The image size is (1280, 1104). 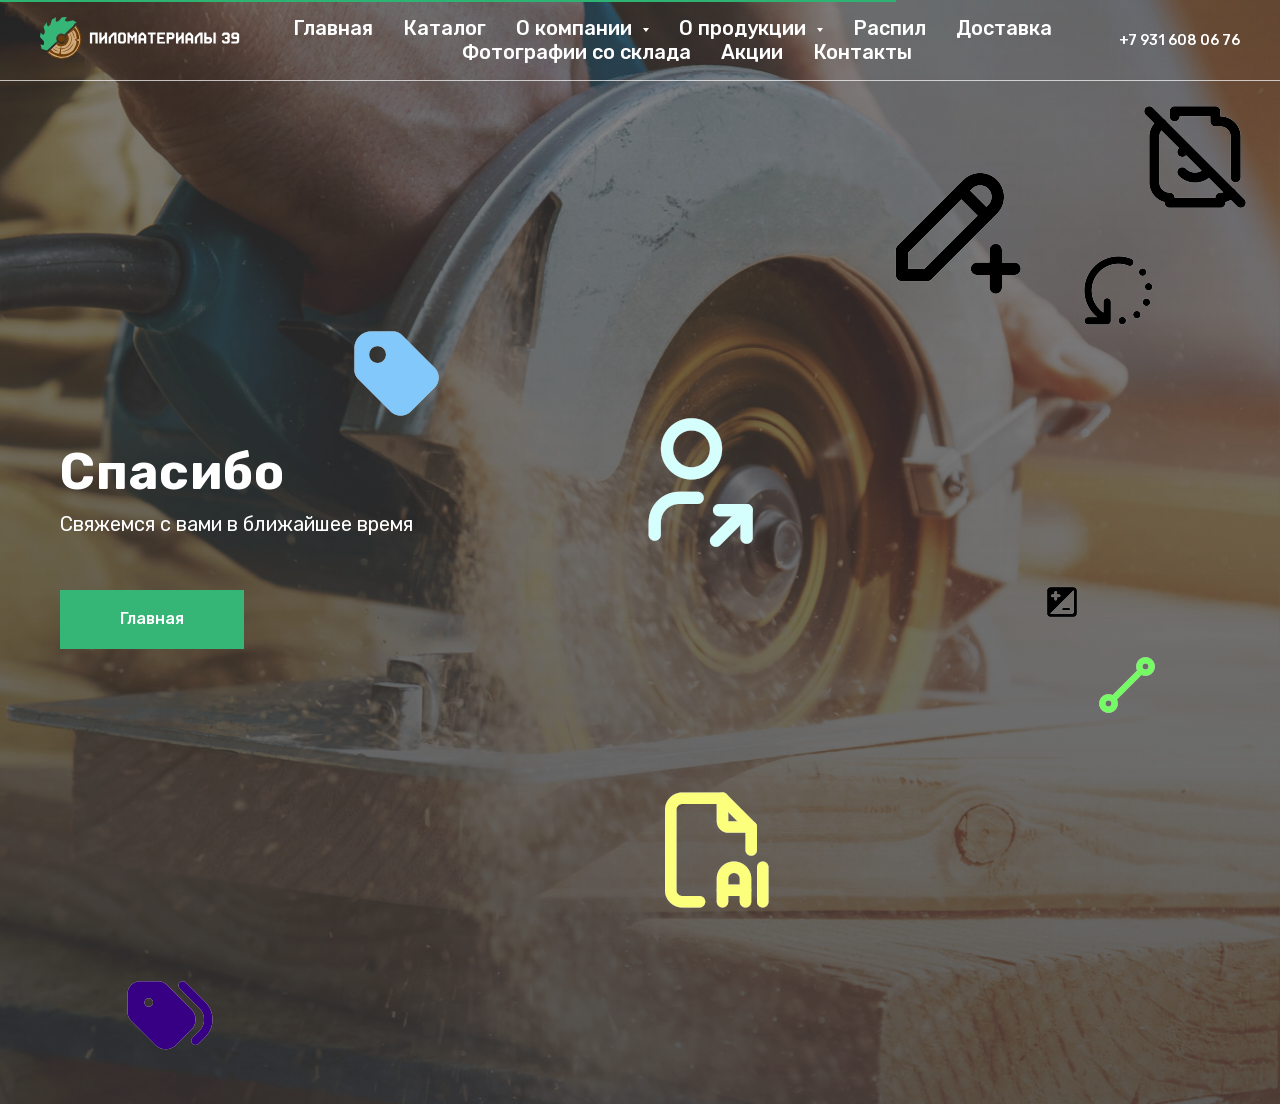 What do you see at coordinates (691, 479) in the screenshot?
I see `share a user profile` at bounding box center [691, 479].